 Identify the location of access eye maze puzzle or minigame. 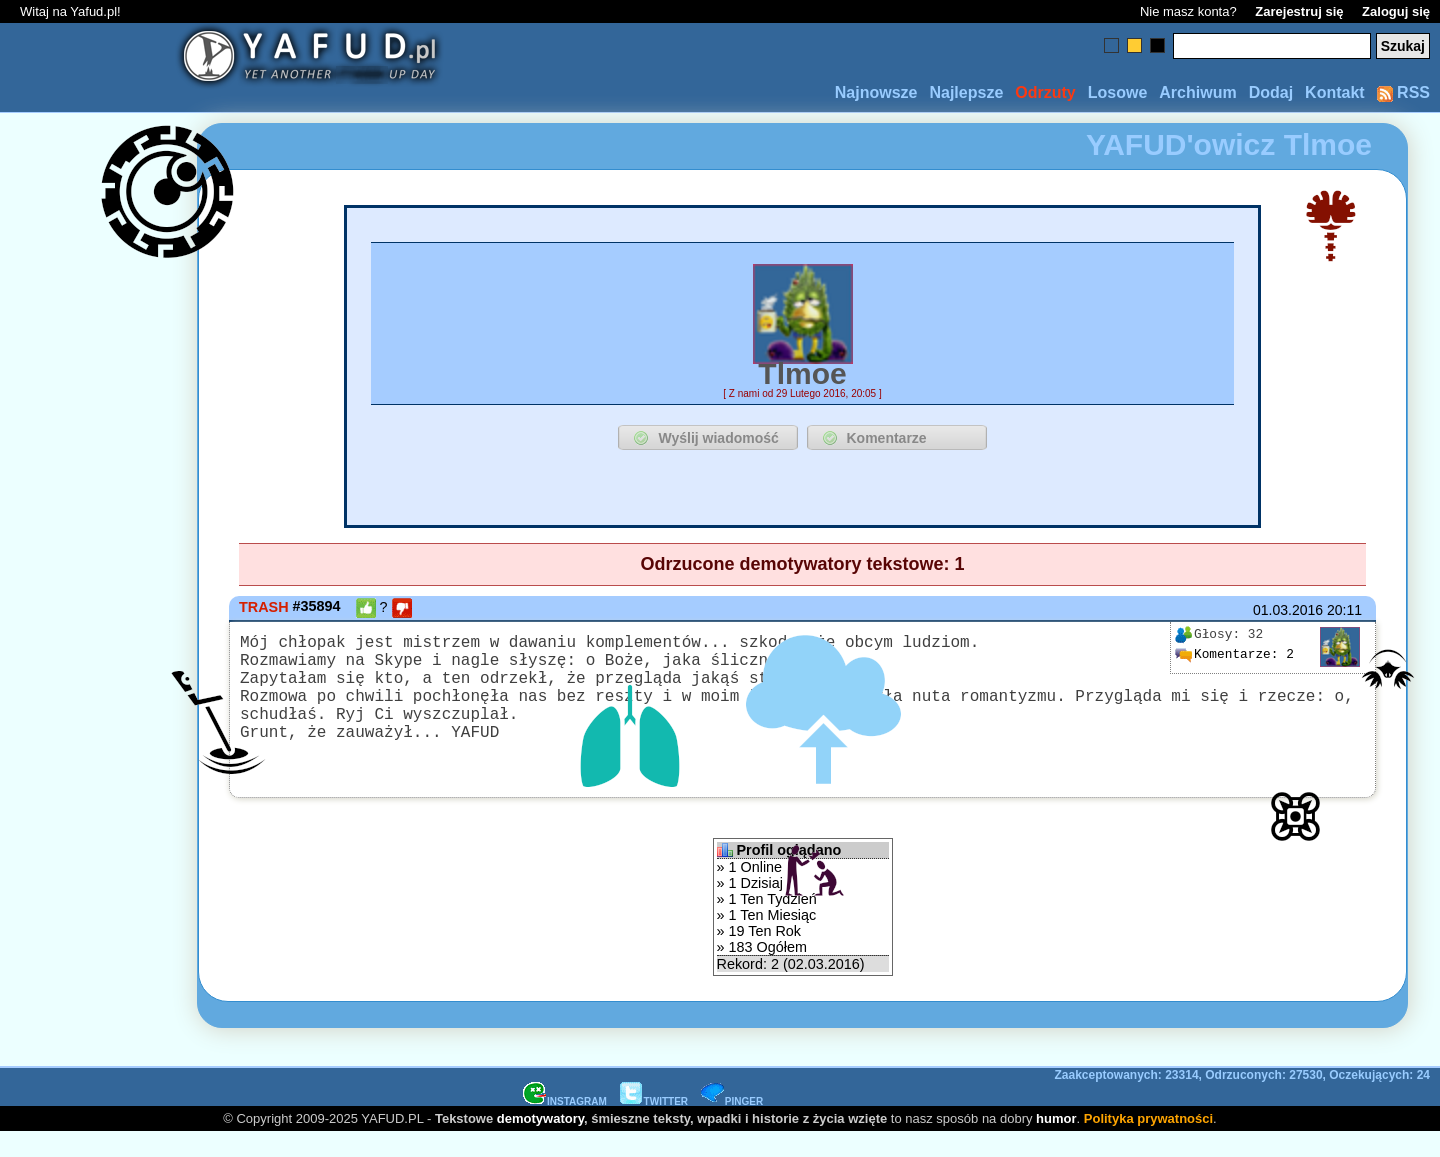
(167, 191).